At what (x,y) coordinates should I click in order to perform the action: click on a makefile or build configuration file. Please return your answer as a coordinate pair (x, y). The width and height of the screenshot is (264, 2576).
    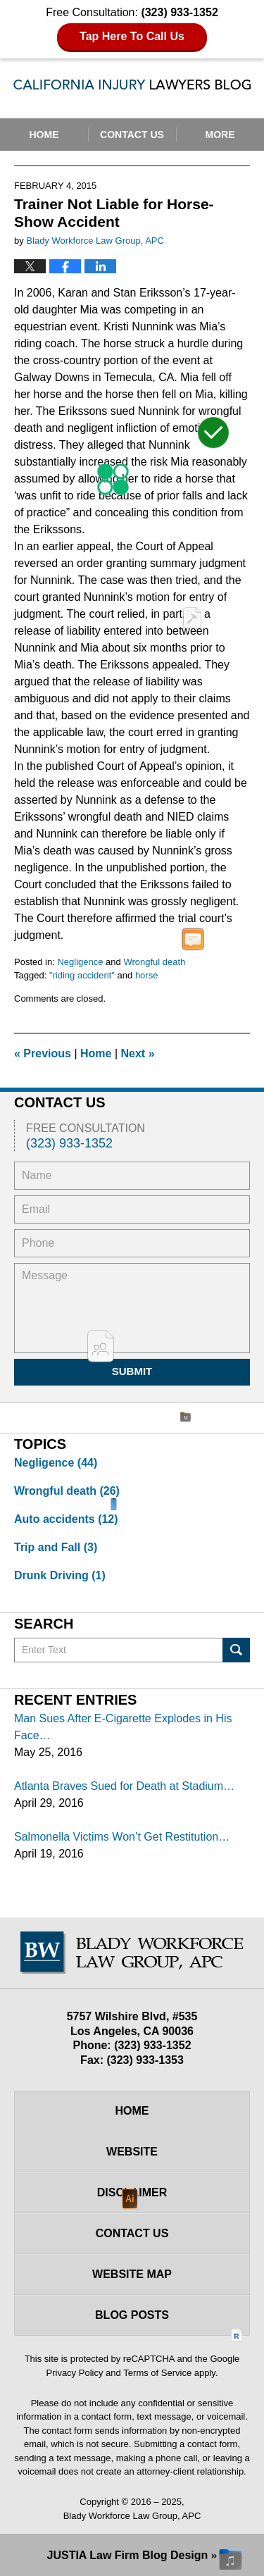
    Looking at the image, I should click on (192, 618).